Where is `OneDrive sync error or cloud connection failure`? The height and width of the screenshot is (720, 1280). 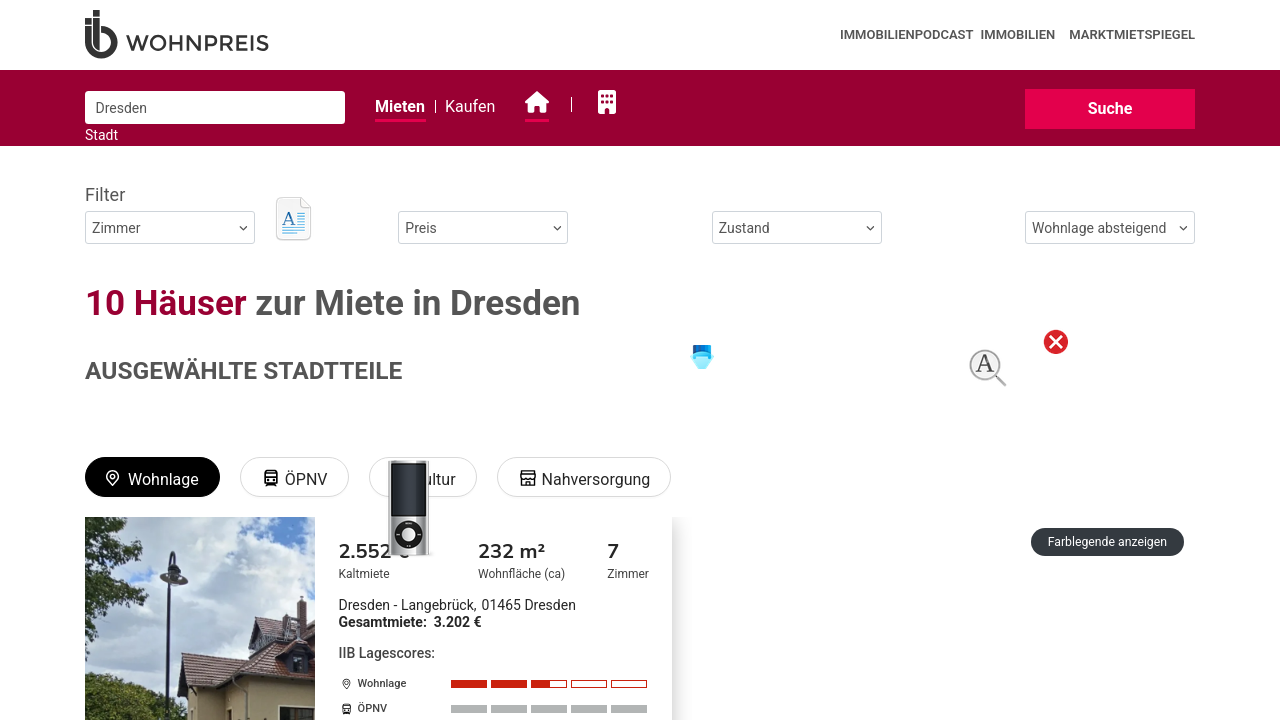
OneDrive sync error or cloud connection failure is located at coordinates (1046, 332).